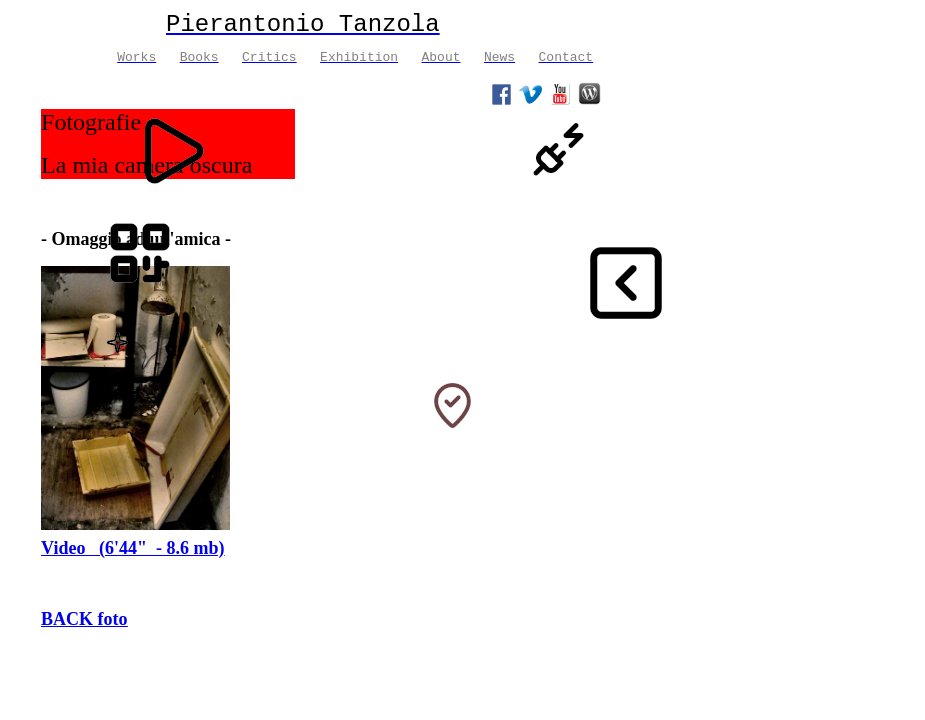  I want to click on go back to the previous screen, so click(626, 283).